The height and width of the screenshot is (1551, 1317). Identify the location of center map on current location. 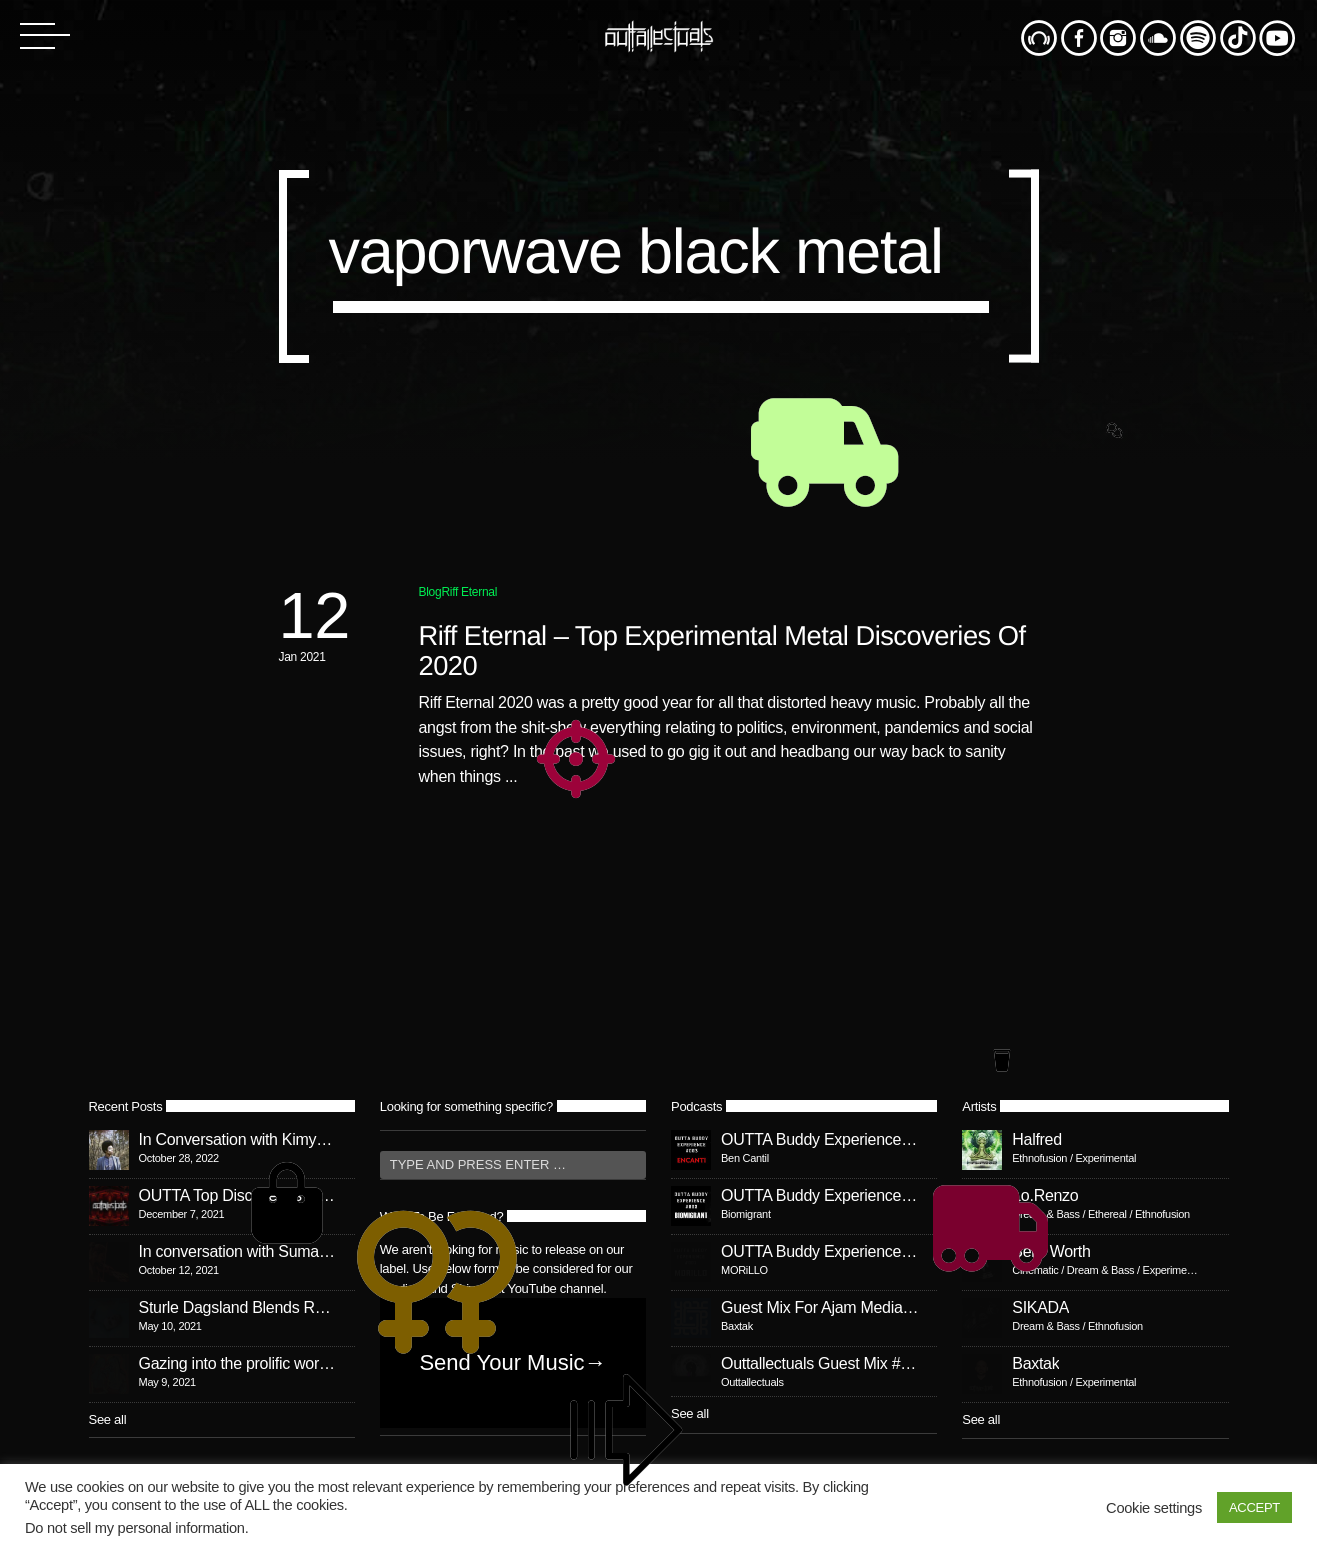
(576, 759).